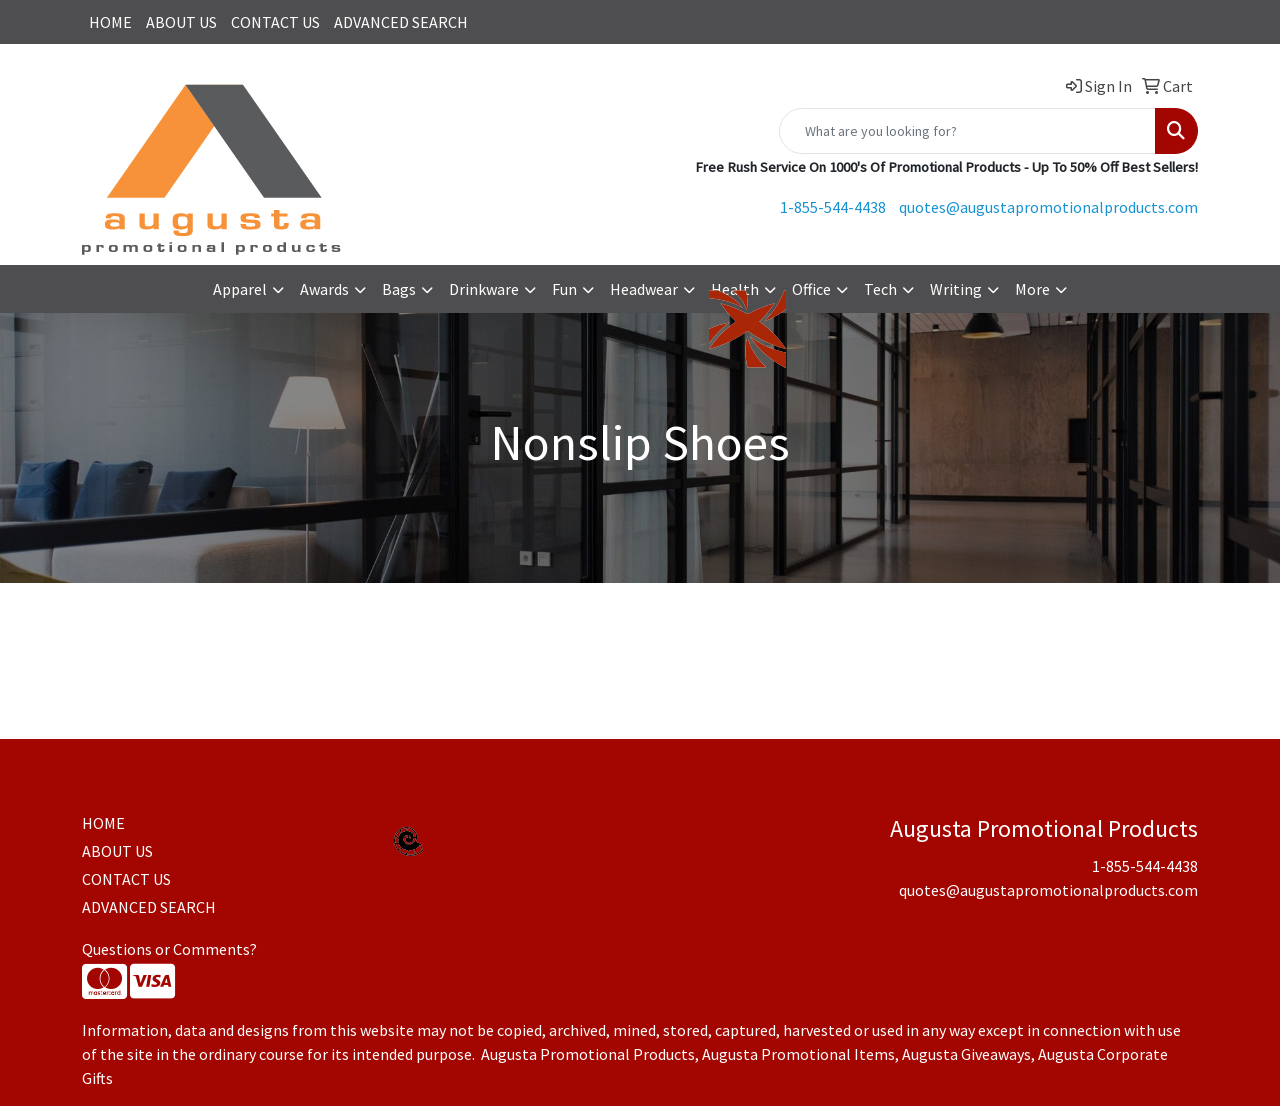 The image size is (1280, 1106). I want to click on view fossil collection or paleontology items, so click(408, 841).